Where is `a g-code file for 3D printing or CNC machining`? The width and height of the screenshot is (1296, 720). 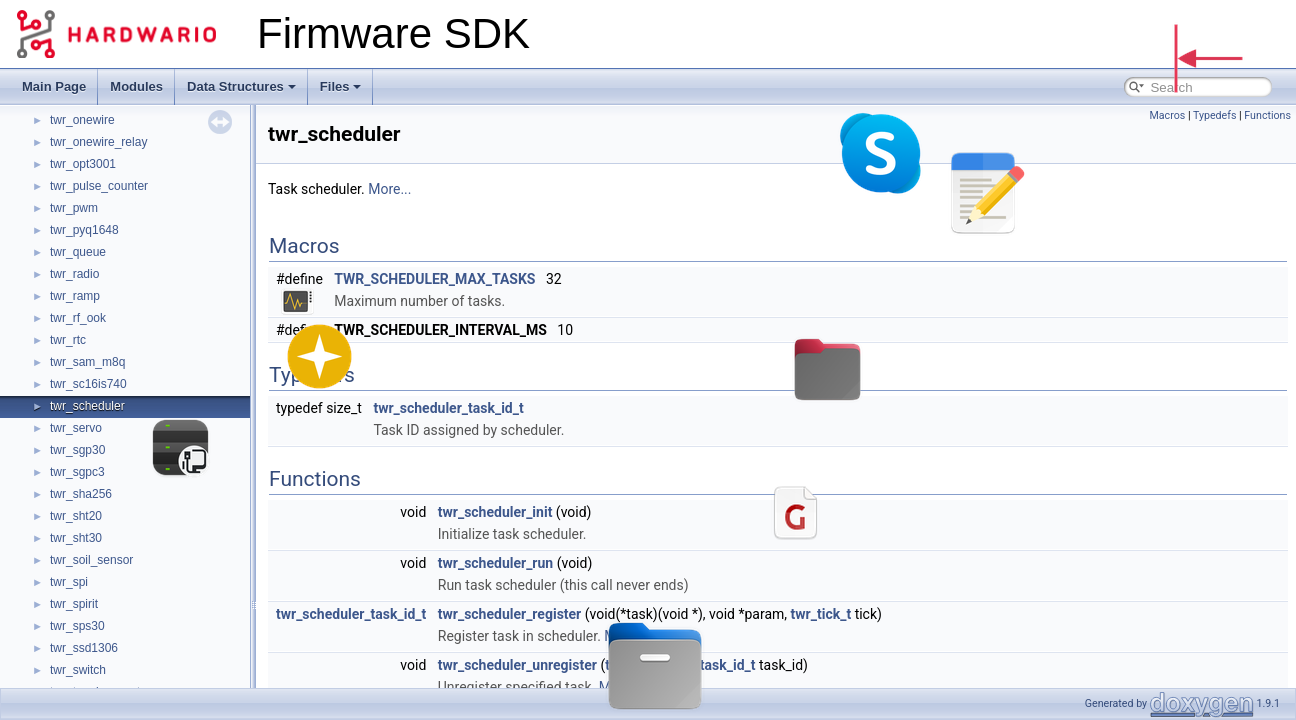
a g-code file for 3D printing or CNC machining is located at coordinates (795, 512).